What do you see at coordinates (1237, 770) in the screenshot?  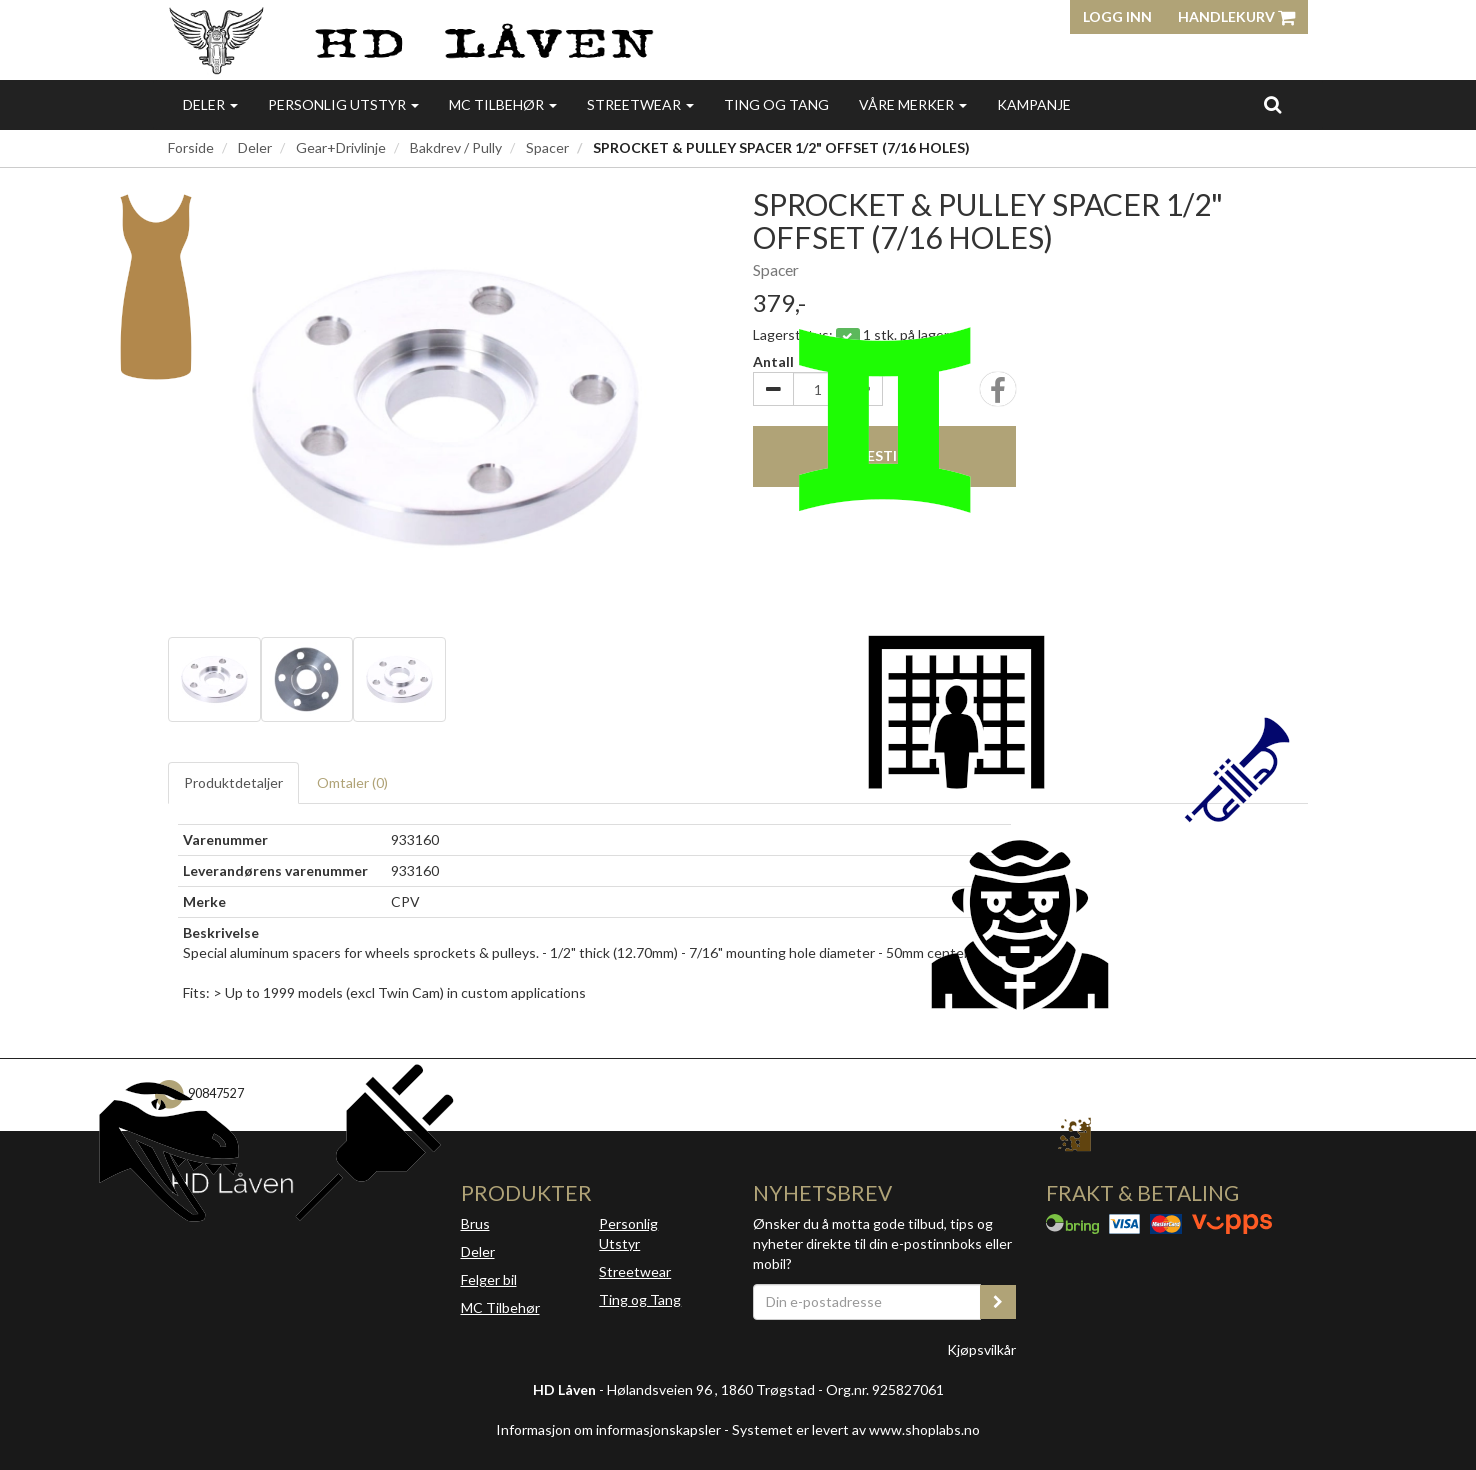 I see `play sound or audio notification` at bounding box center [1237, 770].